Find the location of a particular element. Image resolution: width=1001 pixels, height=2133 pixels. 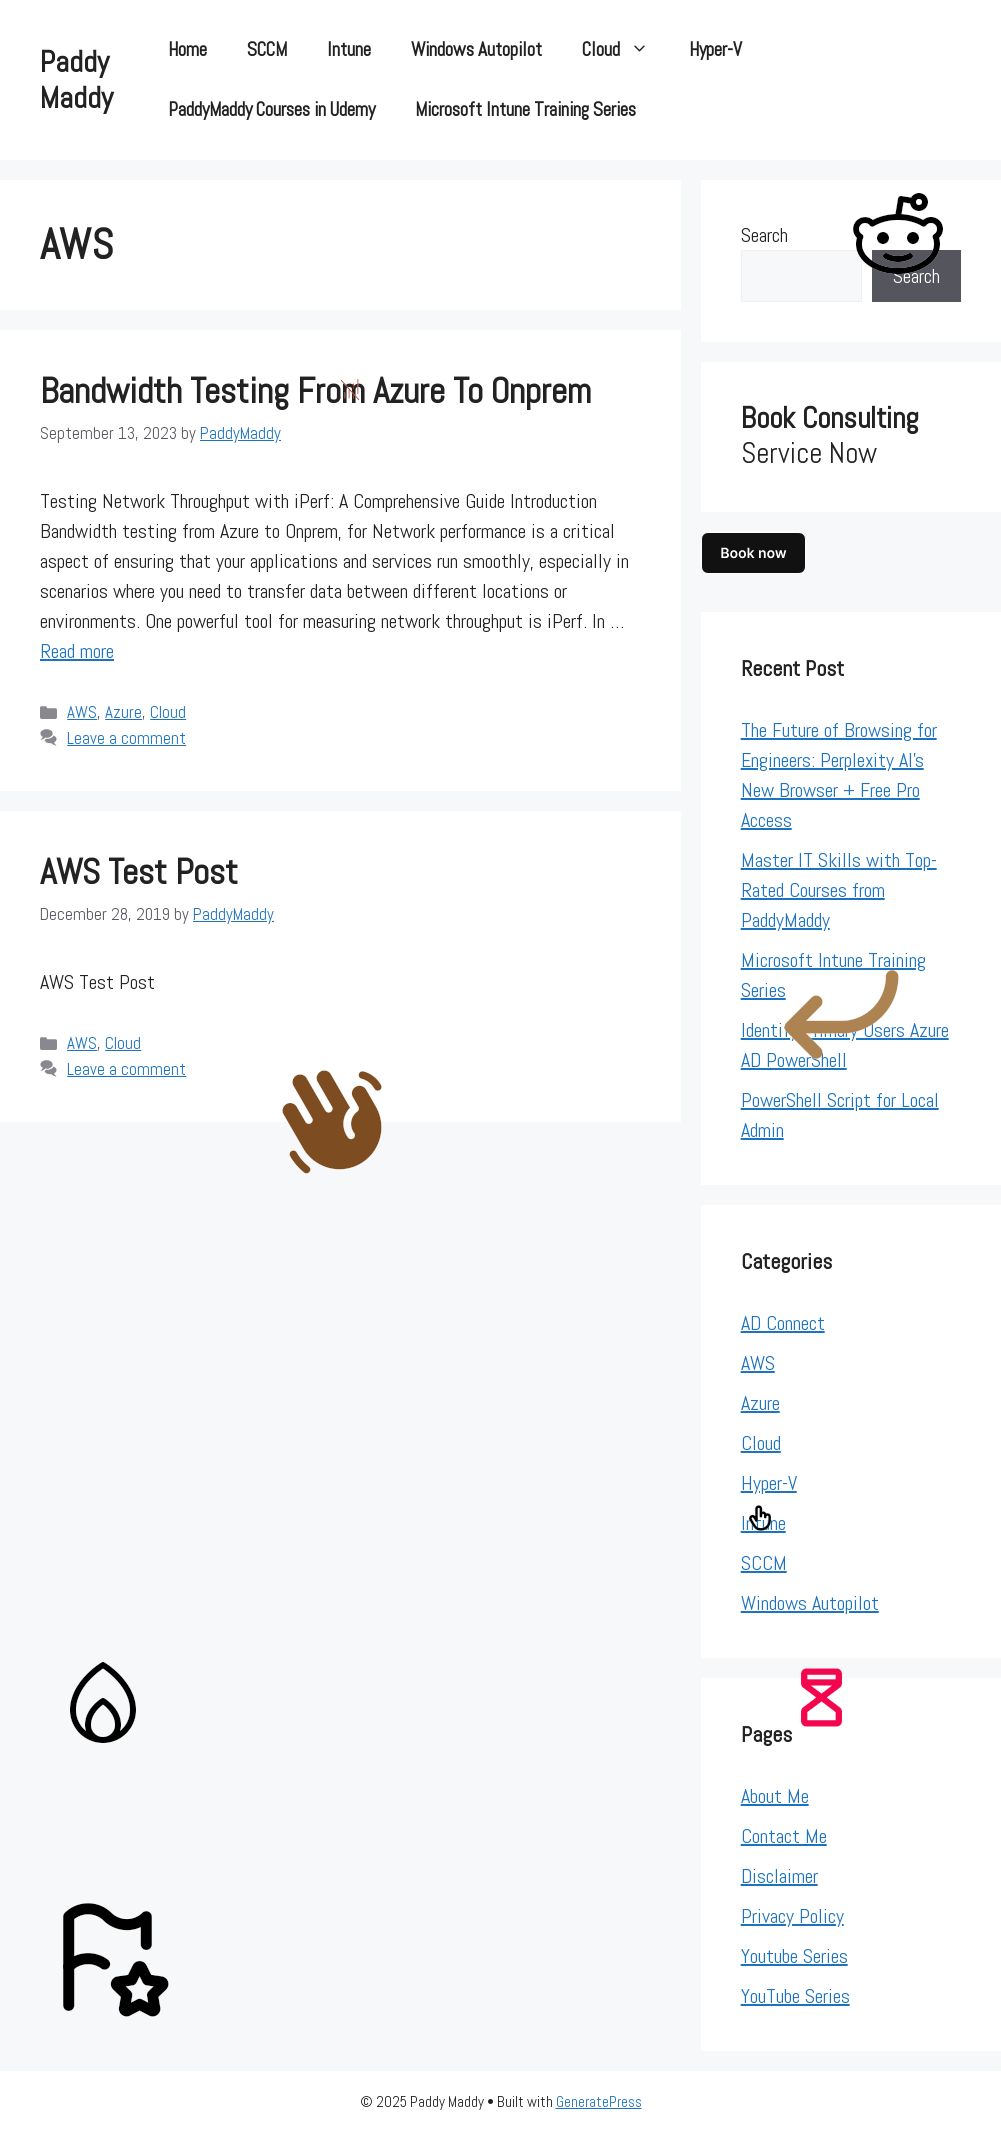

tap or click to interact is located at coordinates (760, 1518).